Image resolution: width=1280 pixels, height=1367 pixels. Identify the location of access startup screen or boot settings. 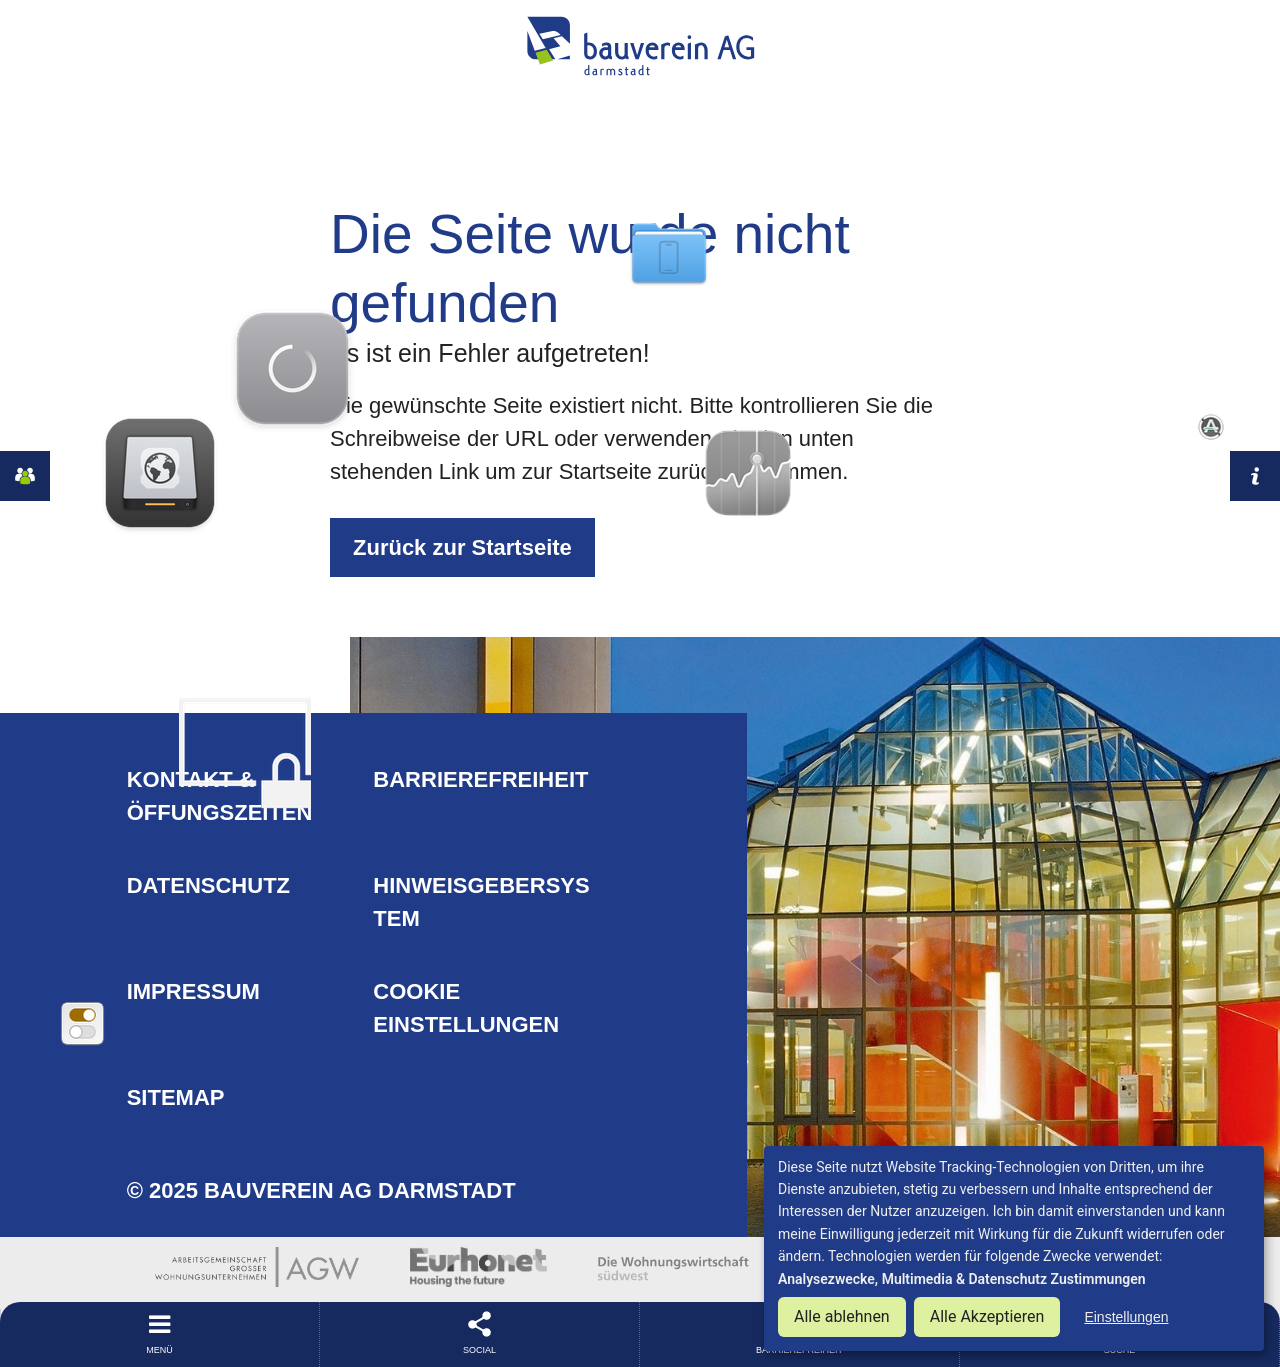
(292, 370).